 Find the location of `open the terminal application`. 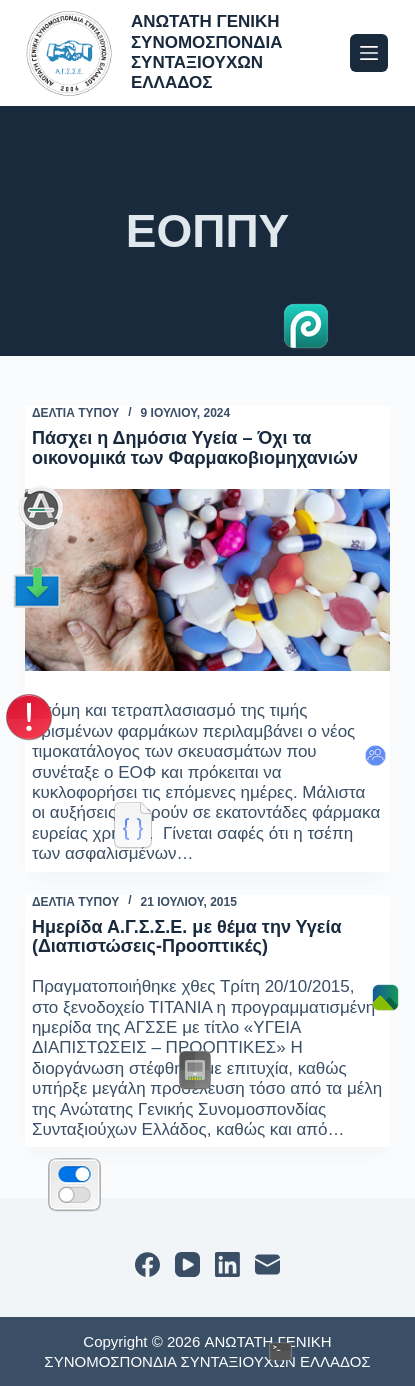

open the terminal application is located at coordinates (280, 1351).